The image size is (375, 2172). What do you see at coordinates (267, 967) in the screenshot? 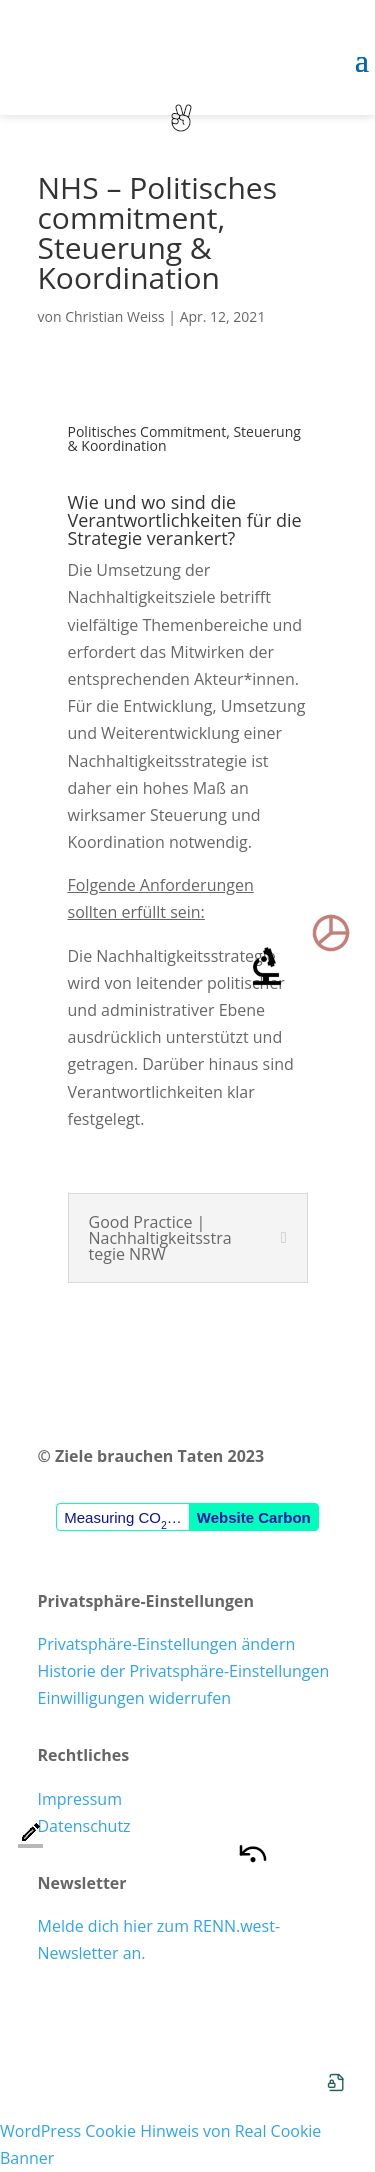
I see `access biotech or laboratory features` at bounding box center [267, 967].